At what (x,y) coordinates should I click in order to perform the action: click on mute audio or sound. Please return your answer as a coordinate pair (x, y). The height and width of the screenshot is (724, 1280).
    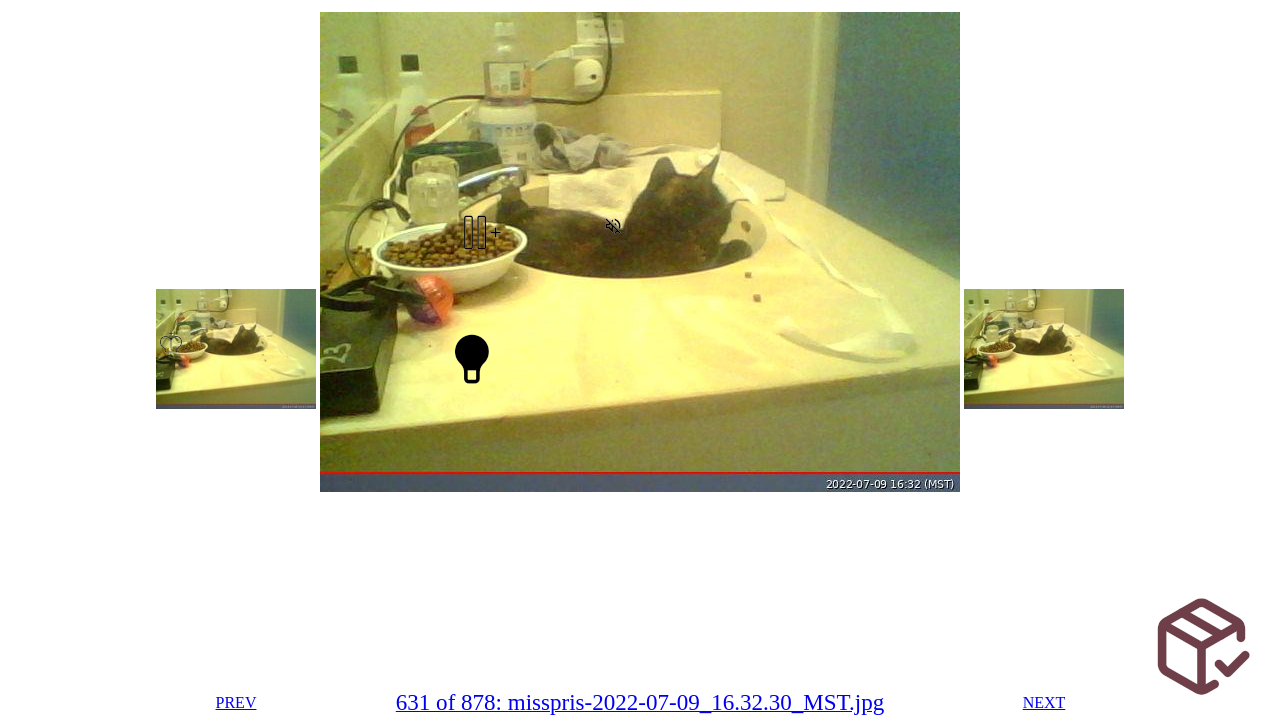
    Looking at the image, I should click on (613, 226).